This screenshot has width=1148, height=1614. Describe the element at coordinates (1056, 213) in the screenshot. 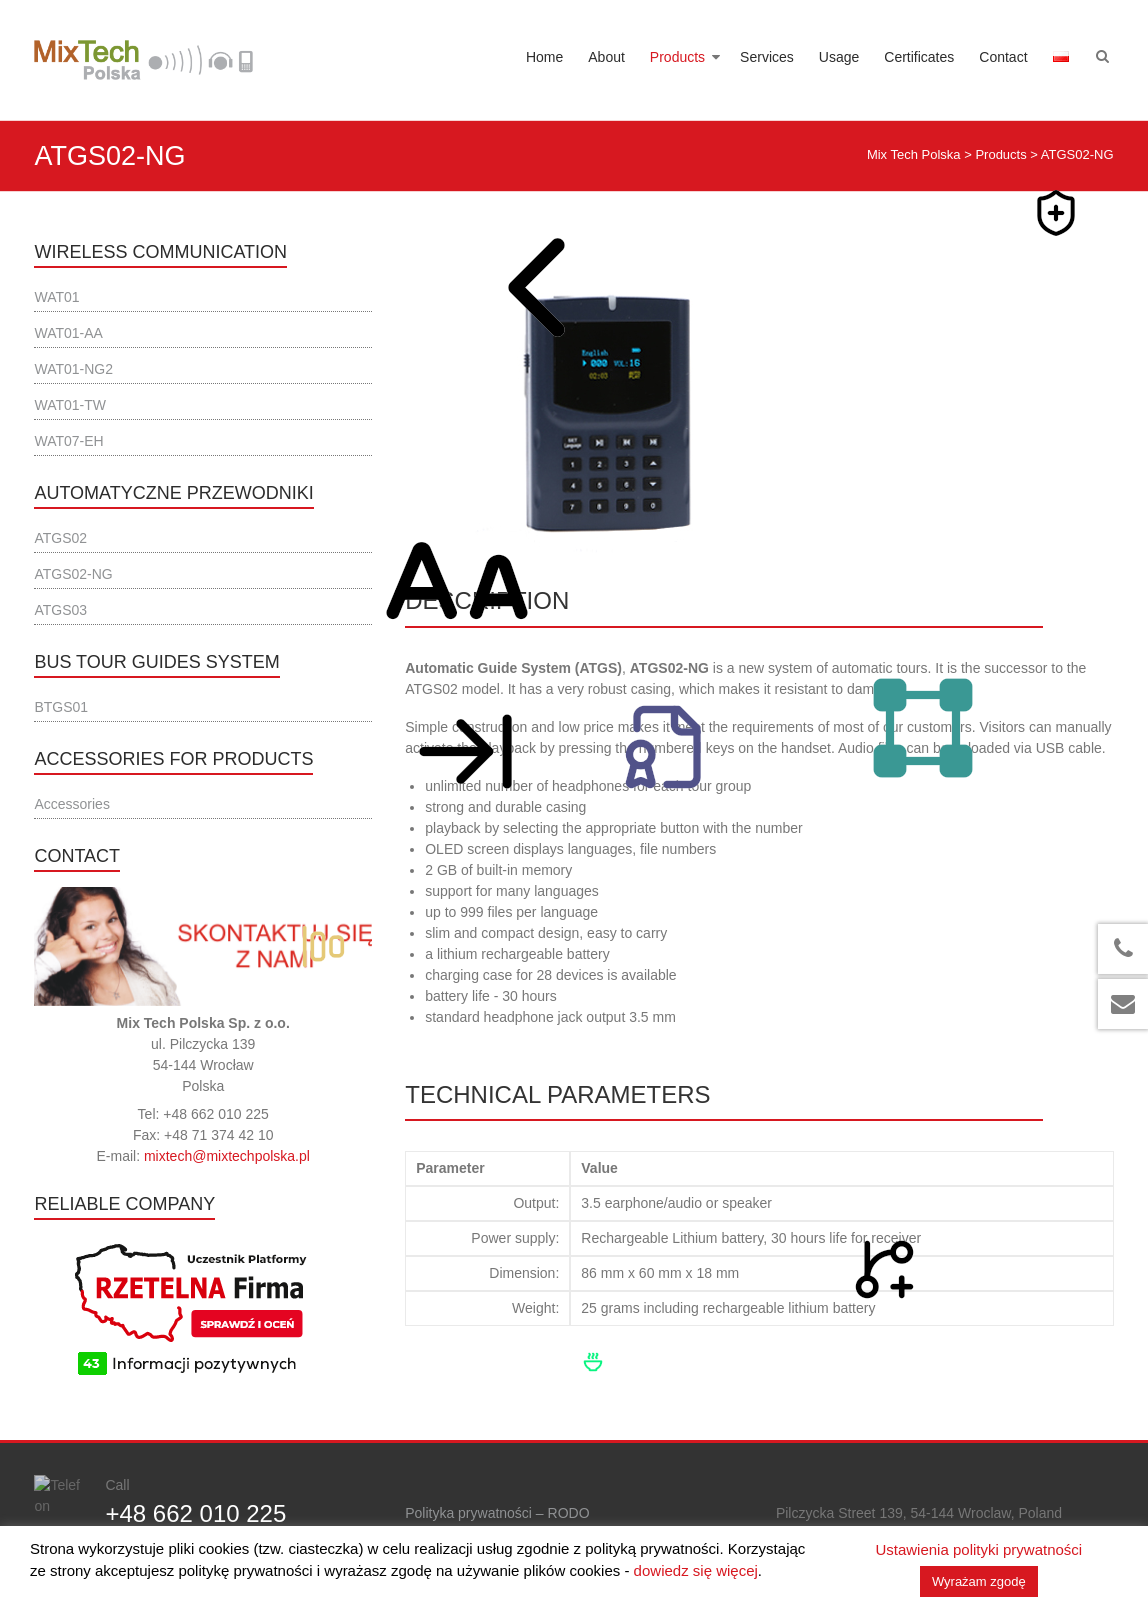

I see `add a new security feature or protection` at that location.